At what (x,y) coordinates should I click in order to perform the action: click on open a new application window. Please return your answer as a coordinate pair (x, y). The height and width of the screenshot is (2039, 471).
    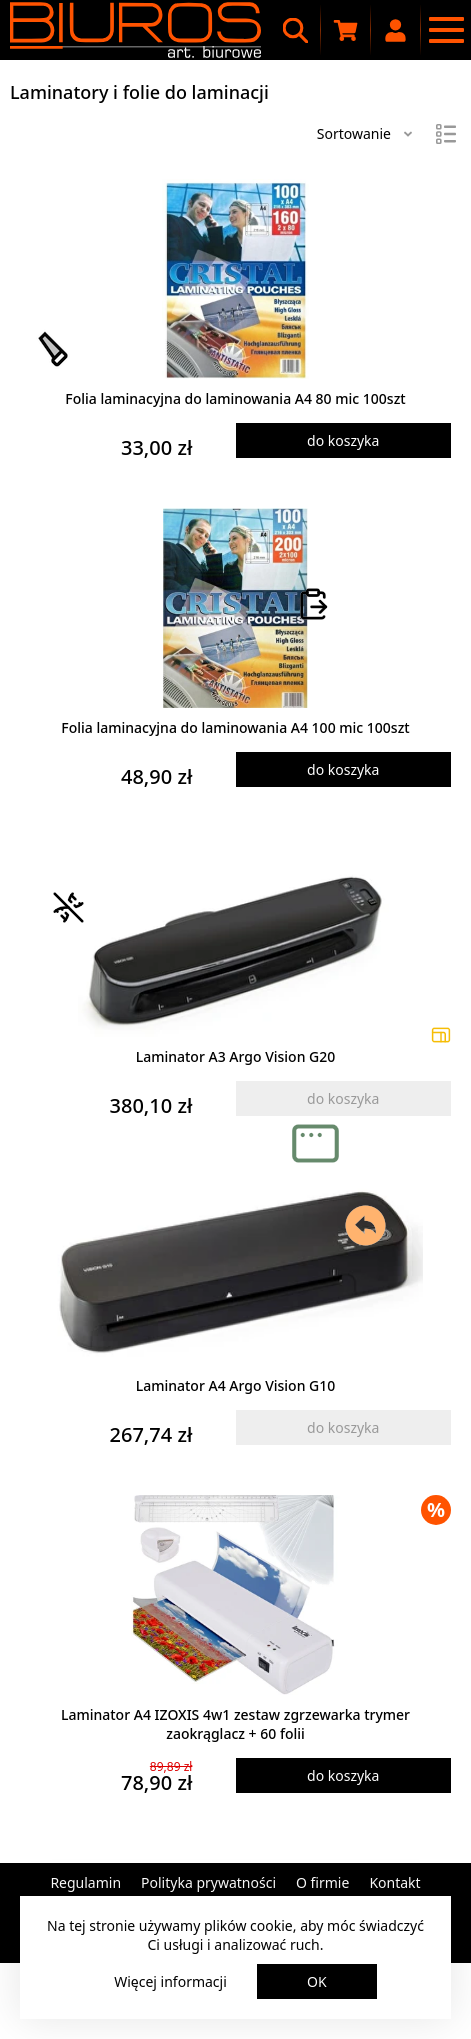
    Looking at the image, I should click on (315, 1143).